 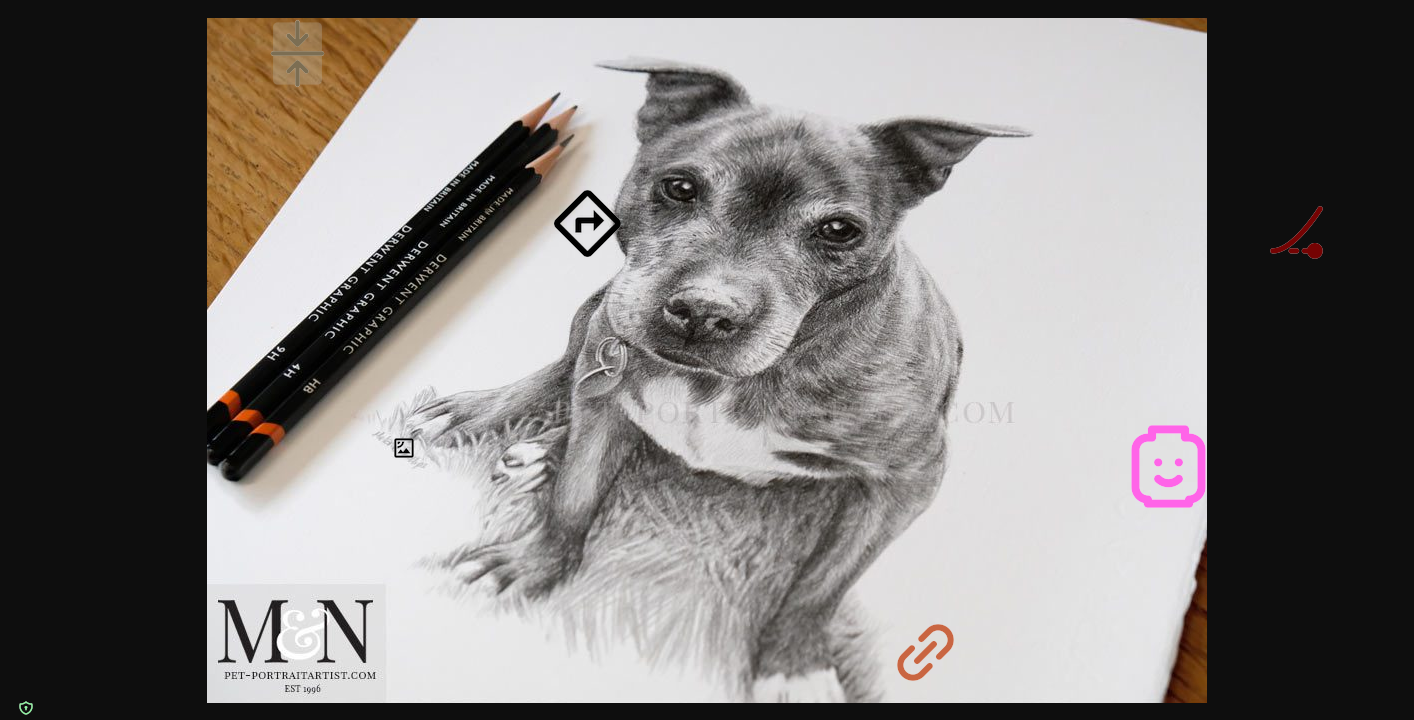 I want to click on copy or share a link, so click(x=925, y=652).